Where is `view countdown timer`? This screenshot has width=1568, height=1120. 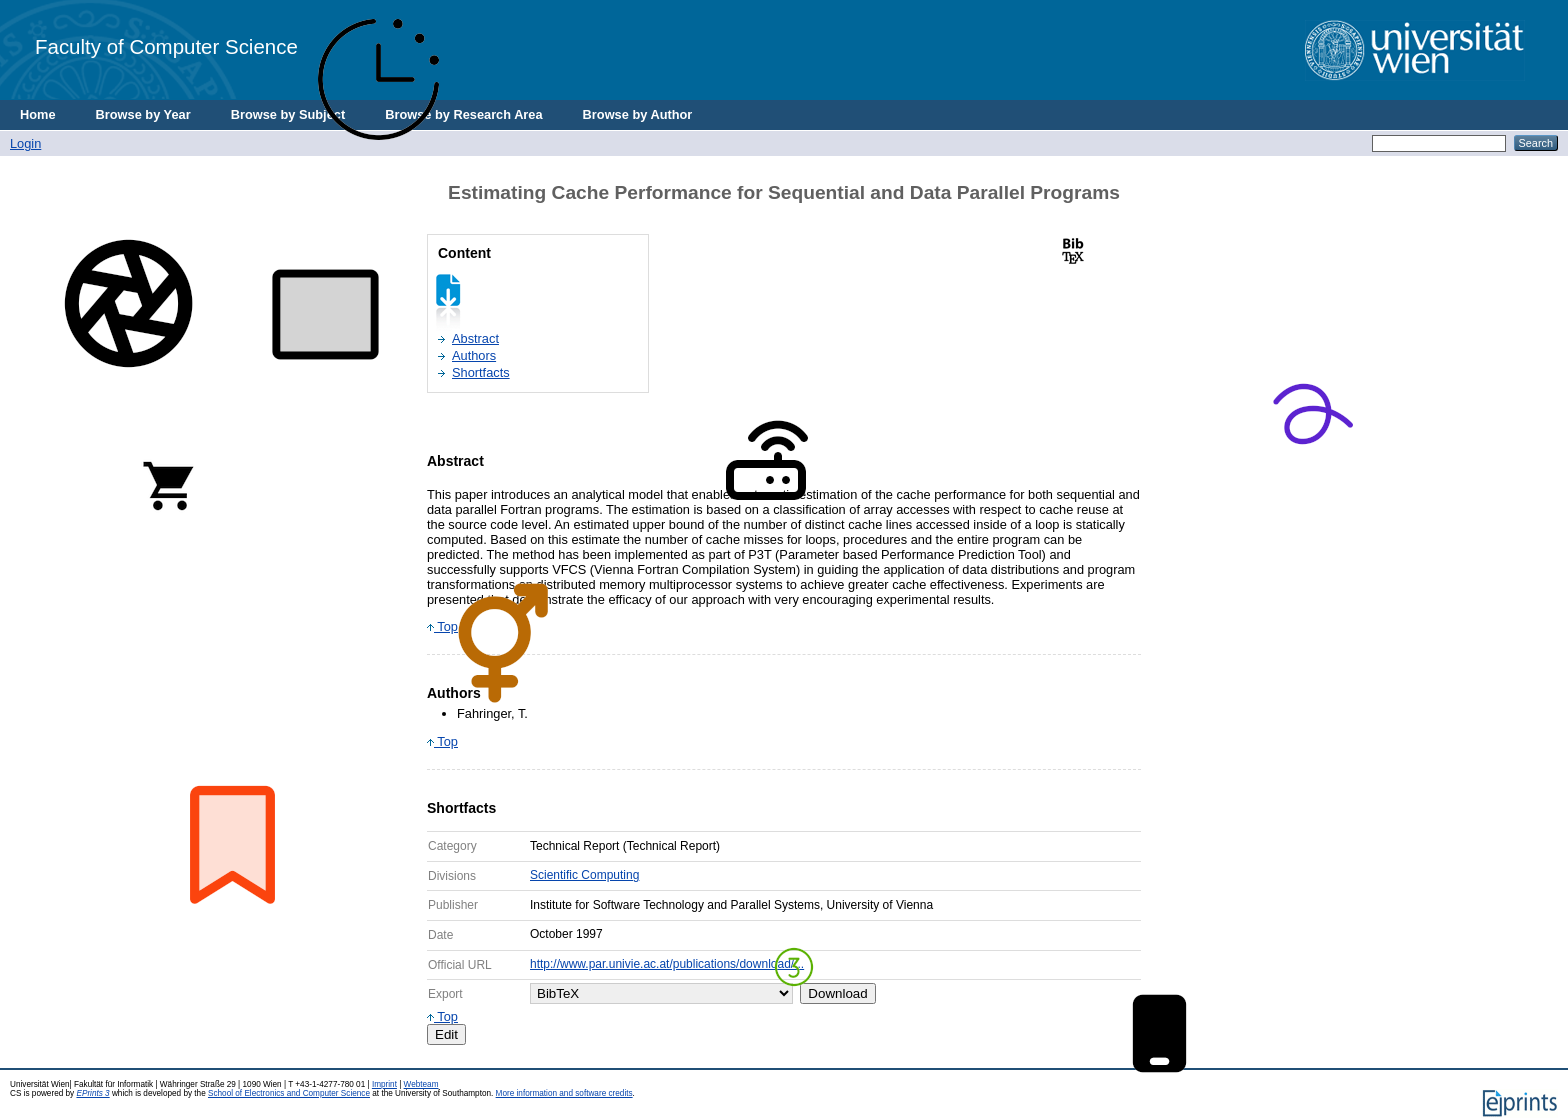
view countdown timer is located at coordinates (378, 79).